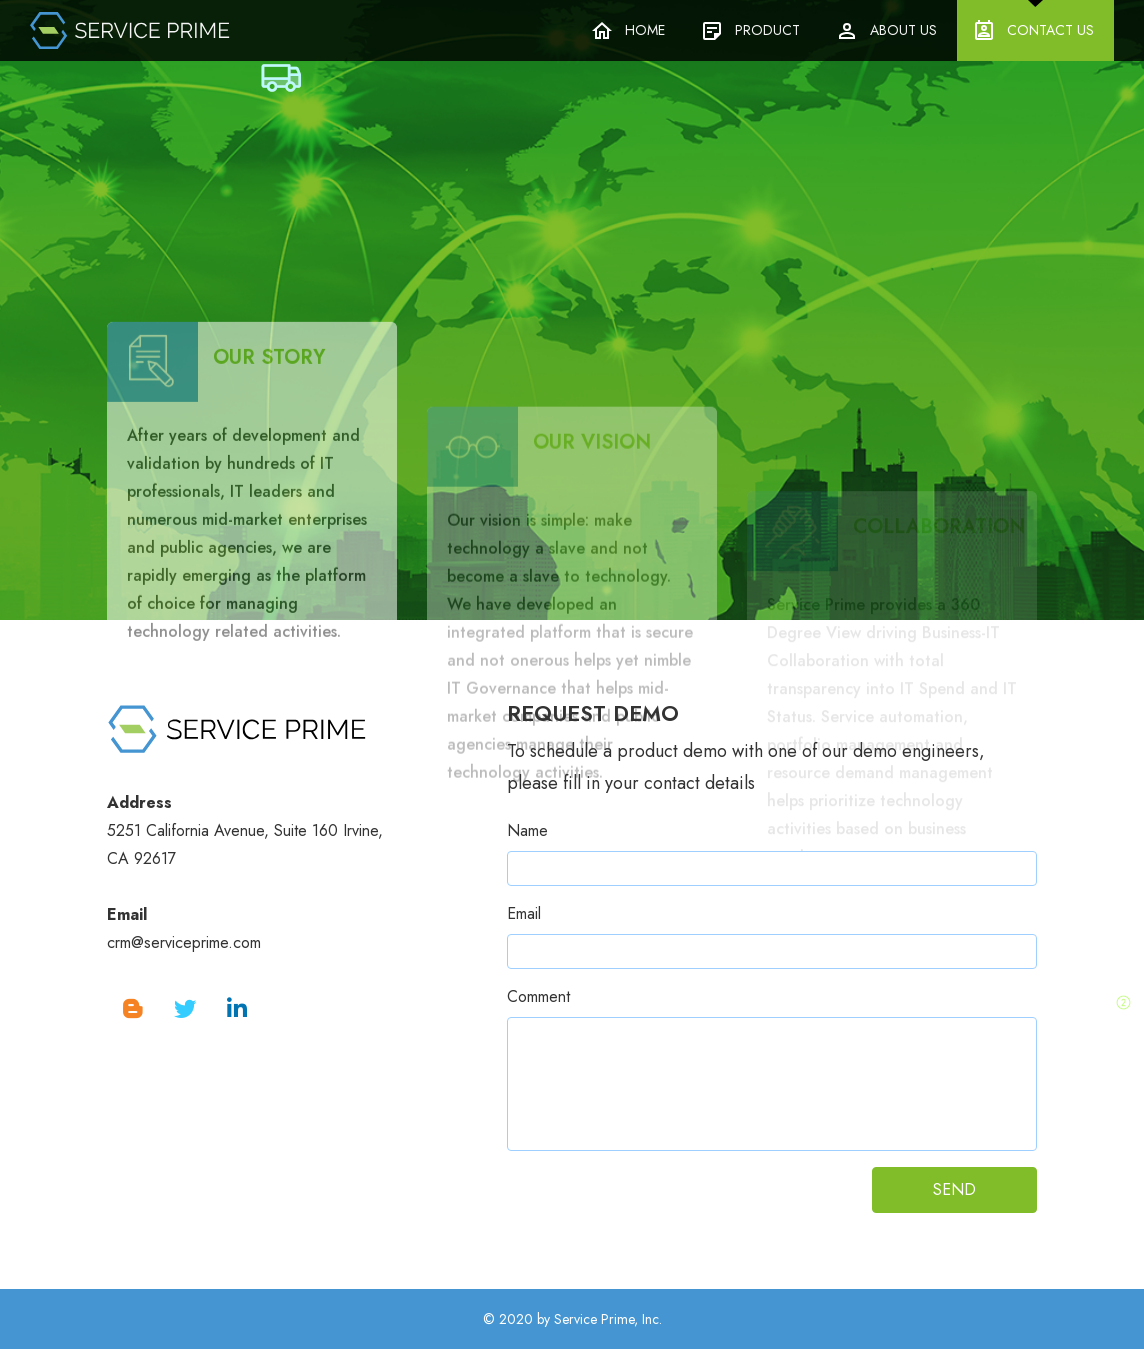  Describe the element at coordinates (1123, 1002) in the screenshot. I see `indicates step two in a multi-step process` at that location.